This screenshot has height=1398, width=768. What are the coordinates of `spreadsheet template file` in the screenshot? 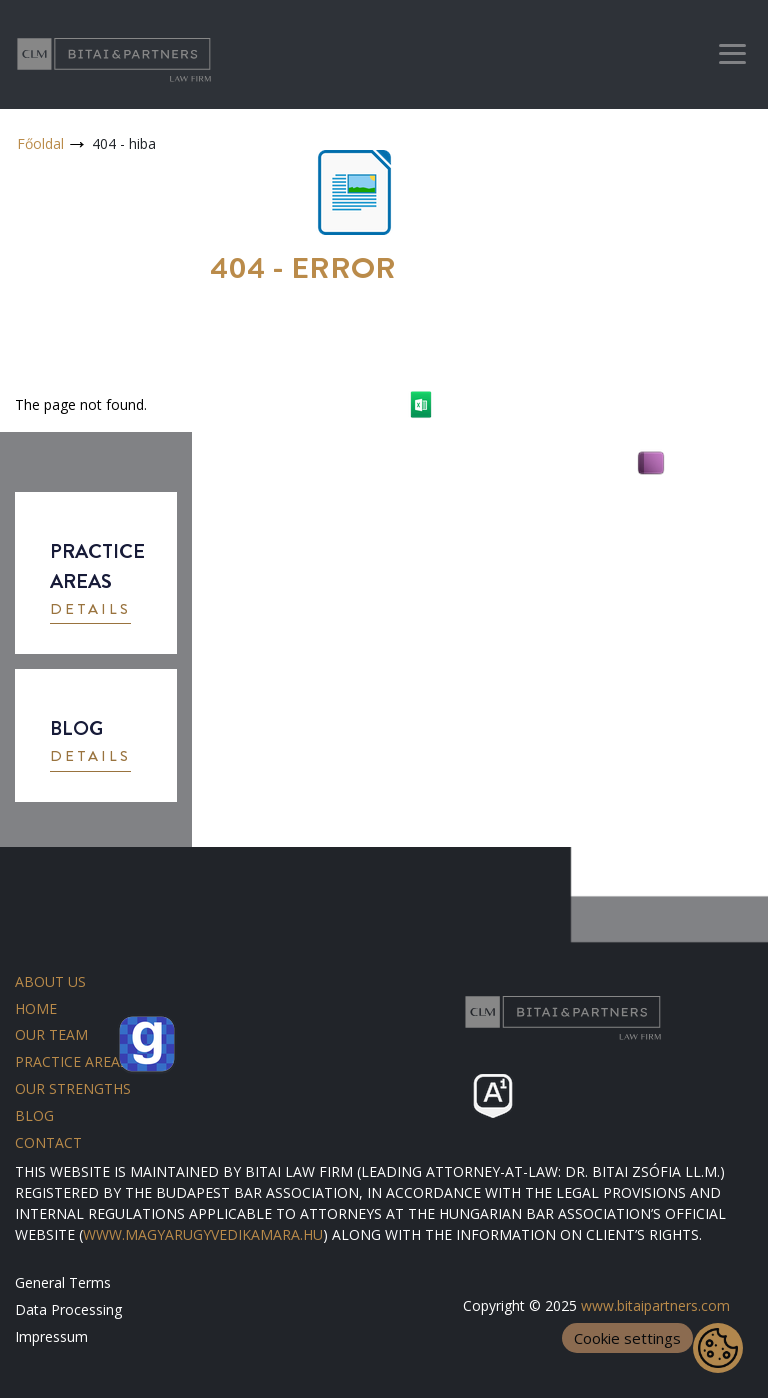 It's located at (421, 405).